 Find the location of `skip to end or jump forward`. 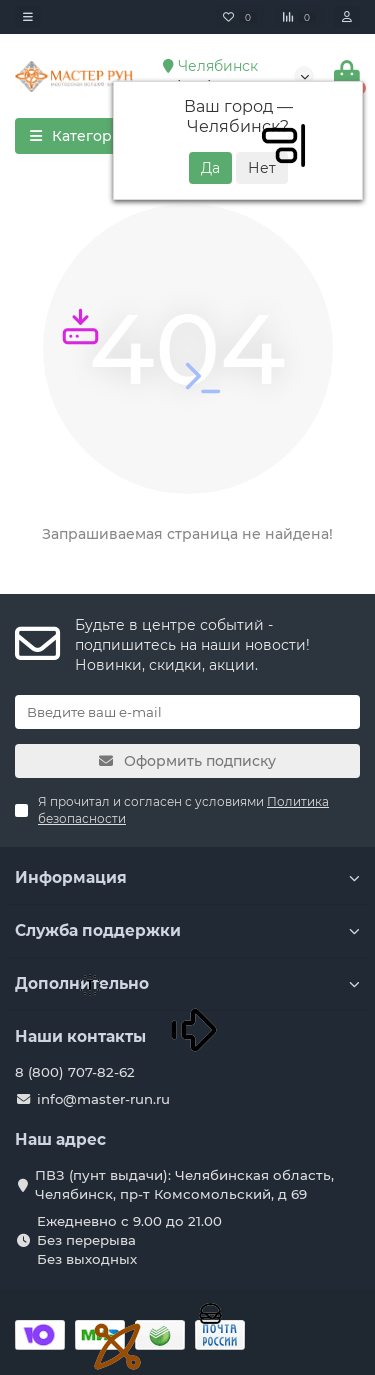

skip to end or jump forward is located at coordinates (193, 1030).